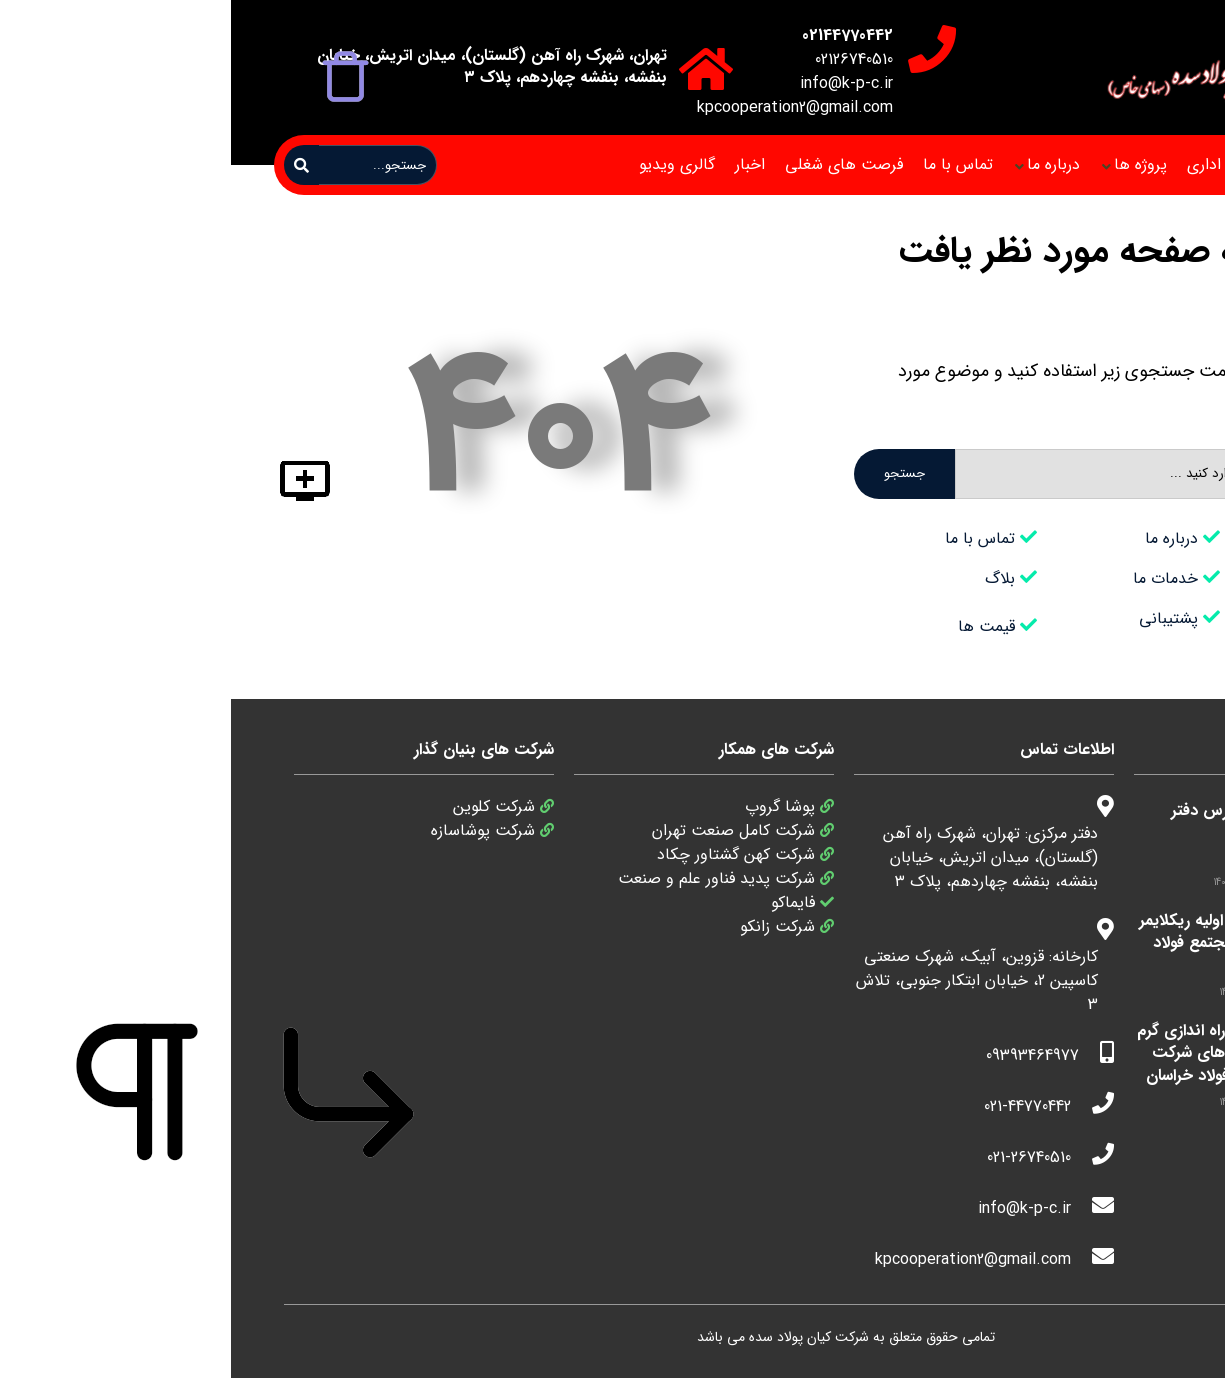  What do you see at coordinates (348, 1092) in the screenshot?
I see `reply to a message or thread` at bounding box center [348, 1092].